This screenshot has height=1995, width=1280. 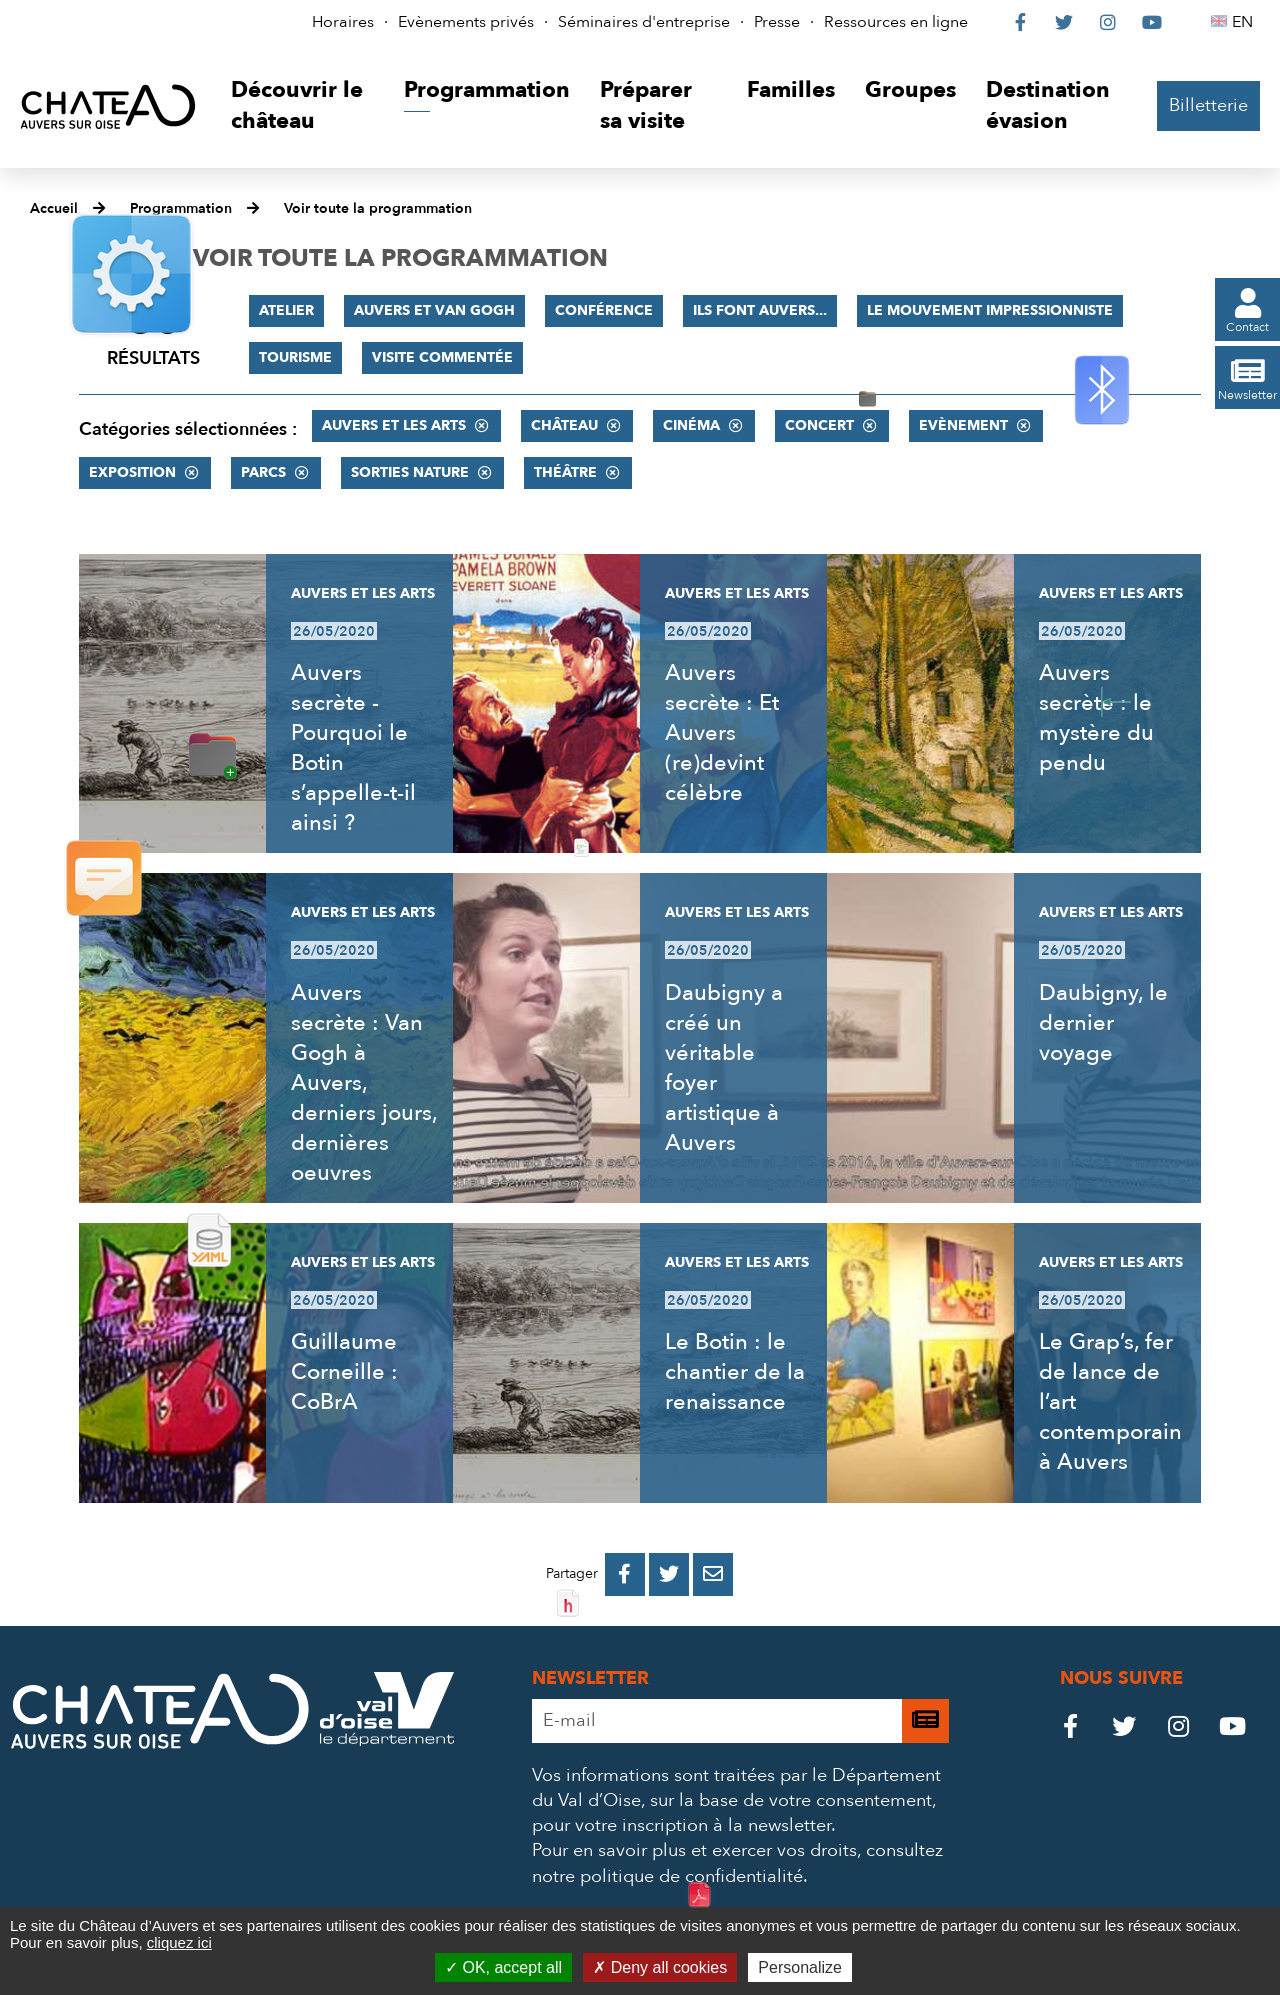 I want to click on c/c++ header file, so click(x=568, y=1603).